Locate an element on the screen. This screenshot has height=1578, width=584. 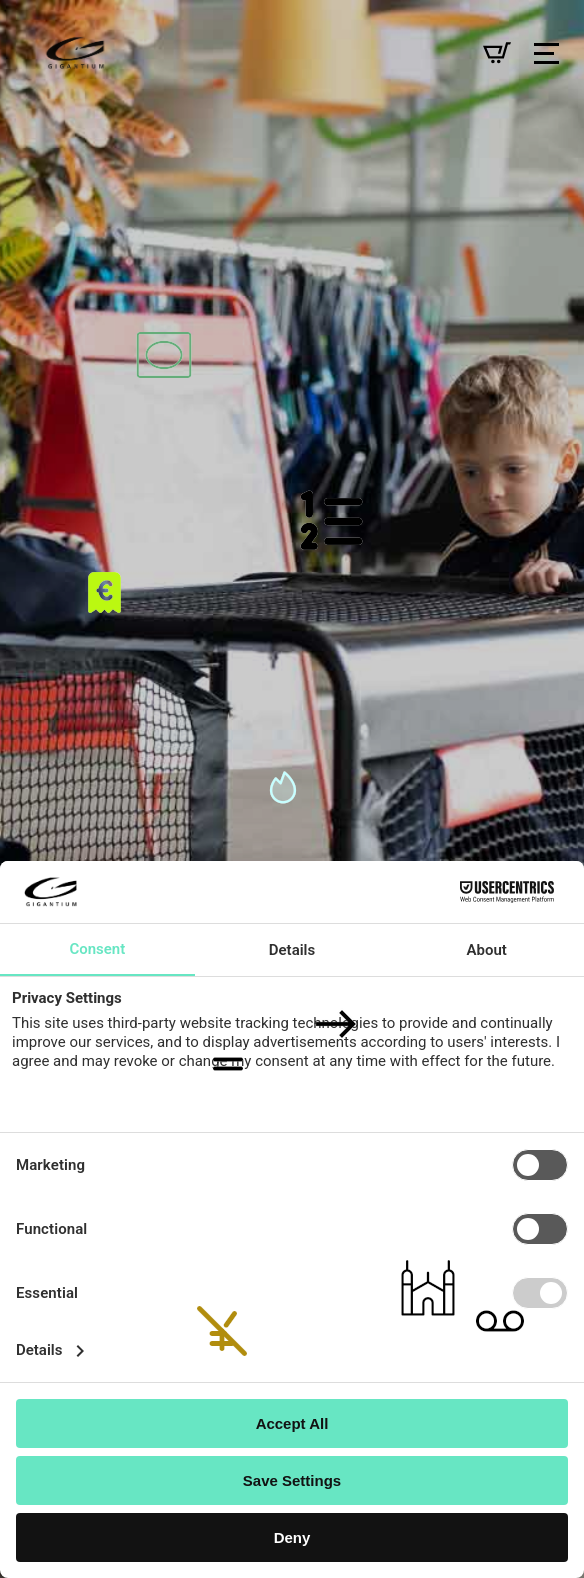
reorder or rearrange items in a list is located at coordinates (228, 1064).